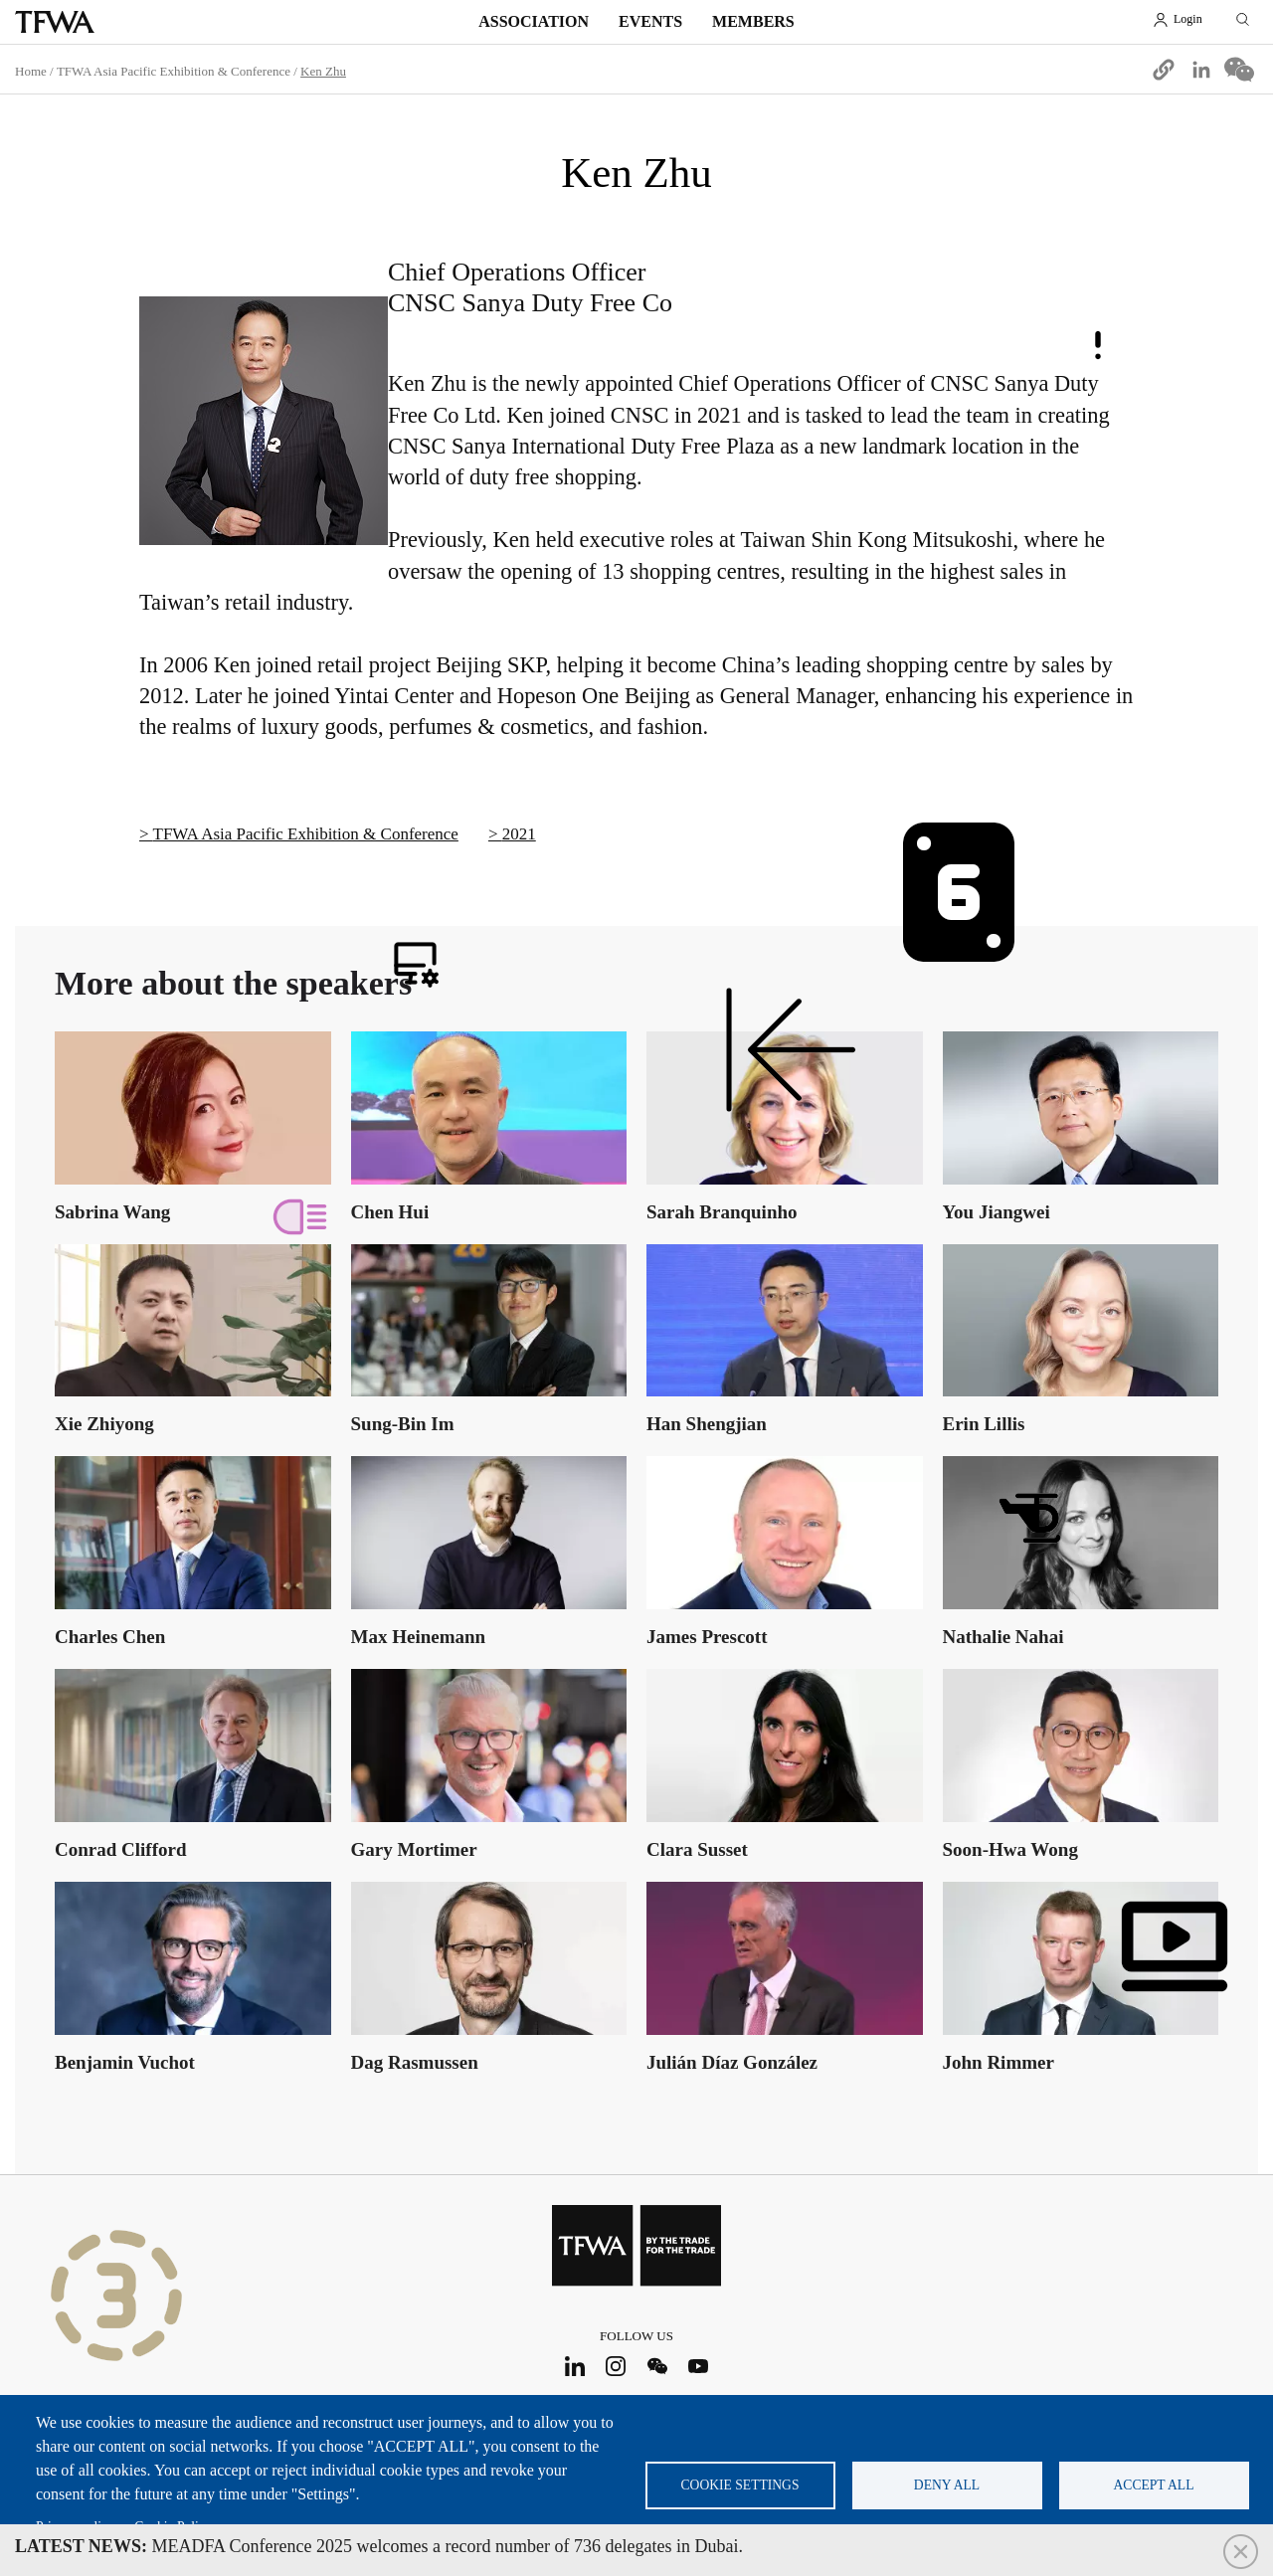 This screenshot has height=2576, width=1273. I want to click on indicates a warning or alert requiring attention, so click(1098, 345).